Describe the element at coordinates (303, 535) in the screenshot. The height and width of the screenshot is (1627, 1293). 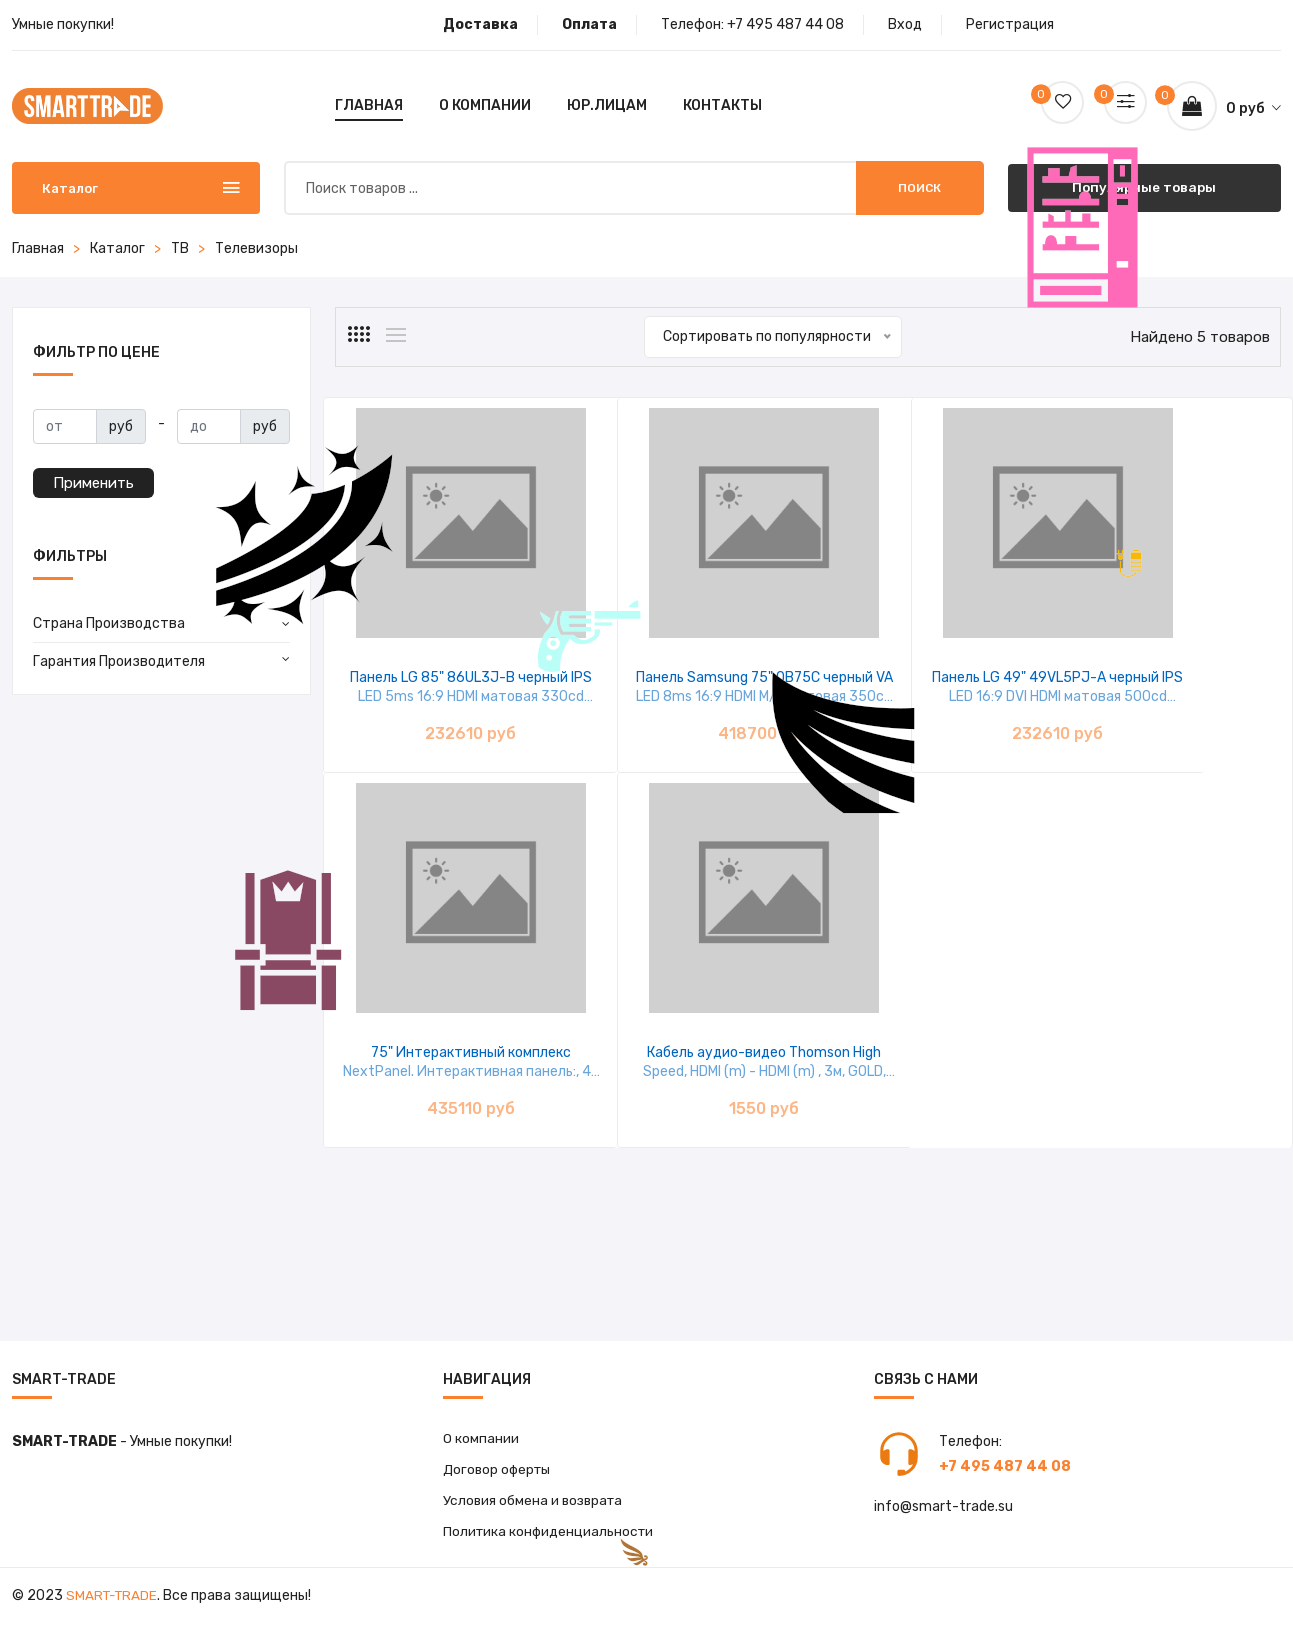
I see `equip or select a magical sword weapon` at that location.